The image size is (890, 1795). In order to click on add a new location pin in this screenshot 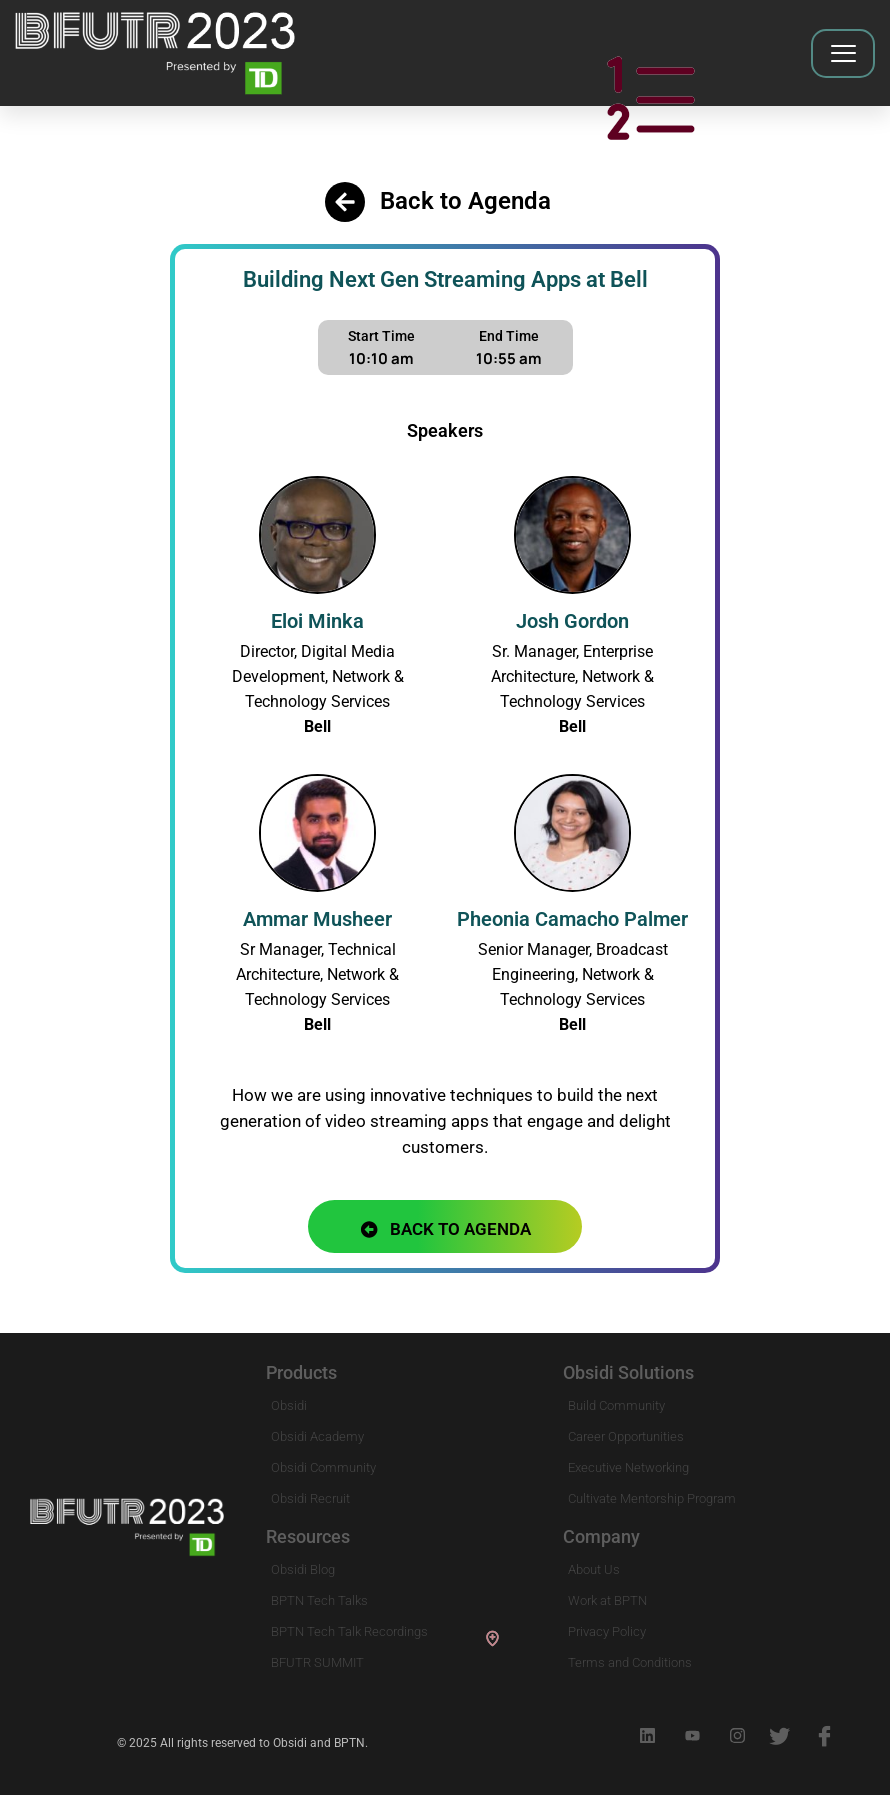, I will do `click(492, 1638)`.